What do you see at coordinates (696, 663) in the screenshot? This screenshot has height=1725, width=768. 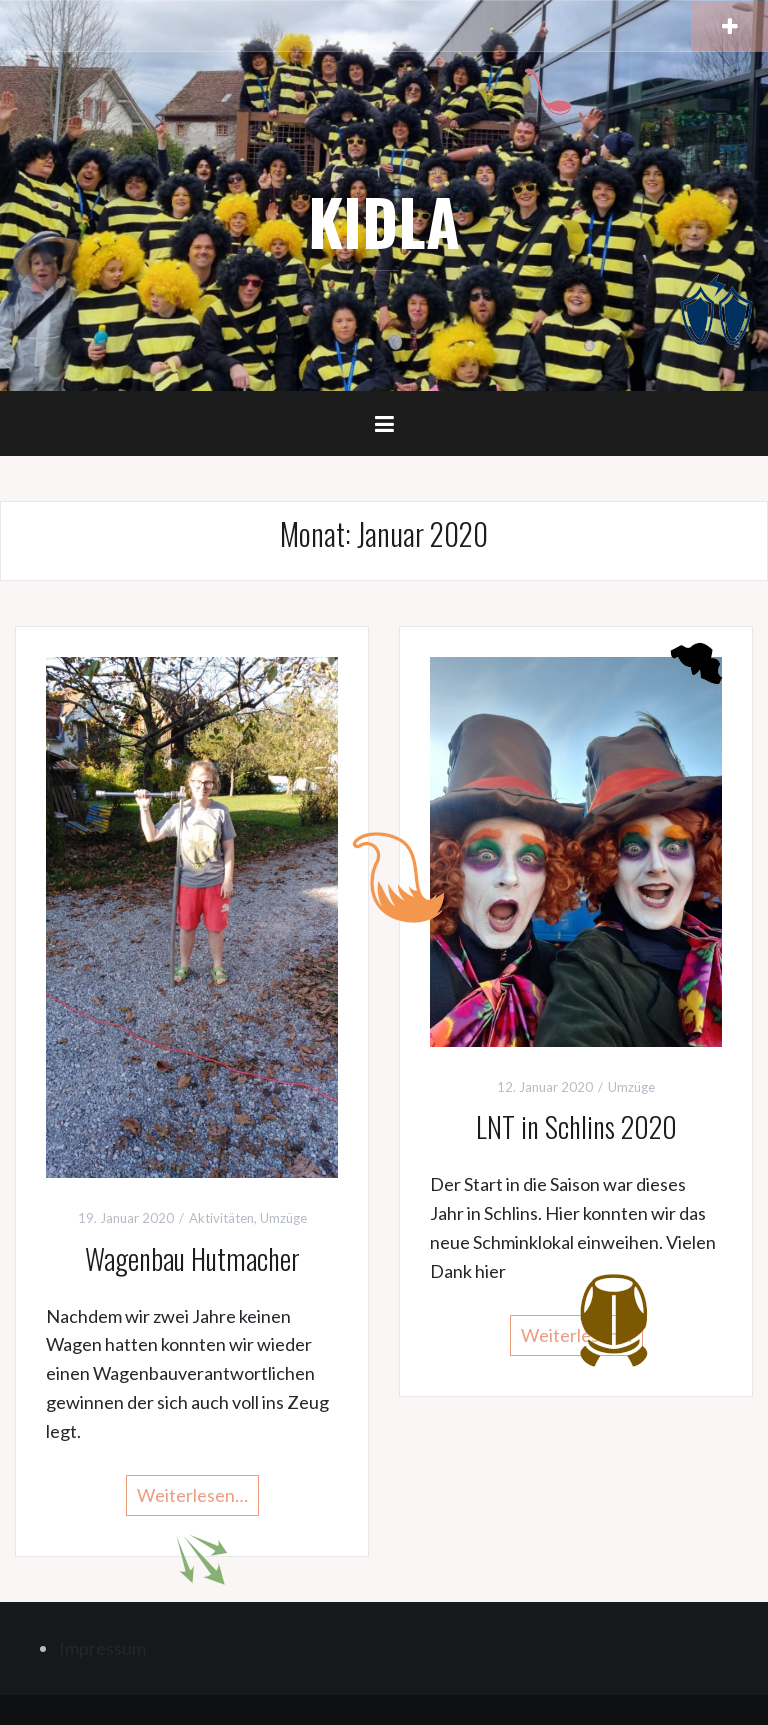 I see `select Belgium as country or region` at bounding box center [696, 663].